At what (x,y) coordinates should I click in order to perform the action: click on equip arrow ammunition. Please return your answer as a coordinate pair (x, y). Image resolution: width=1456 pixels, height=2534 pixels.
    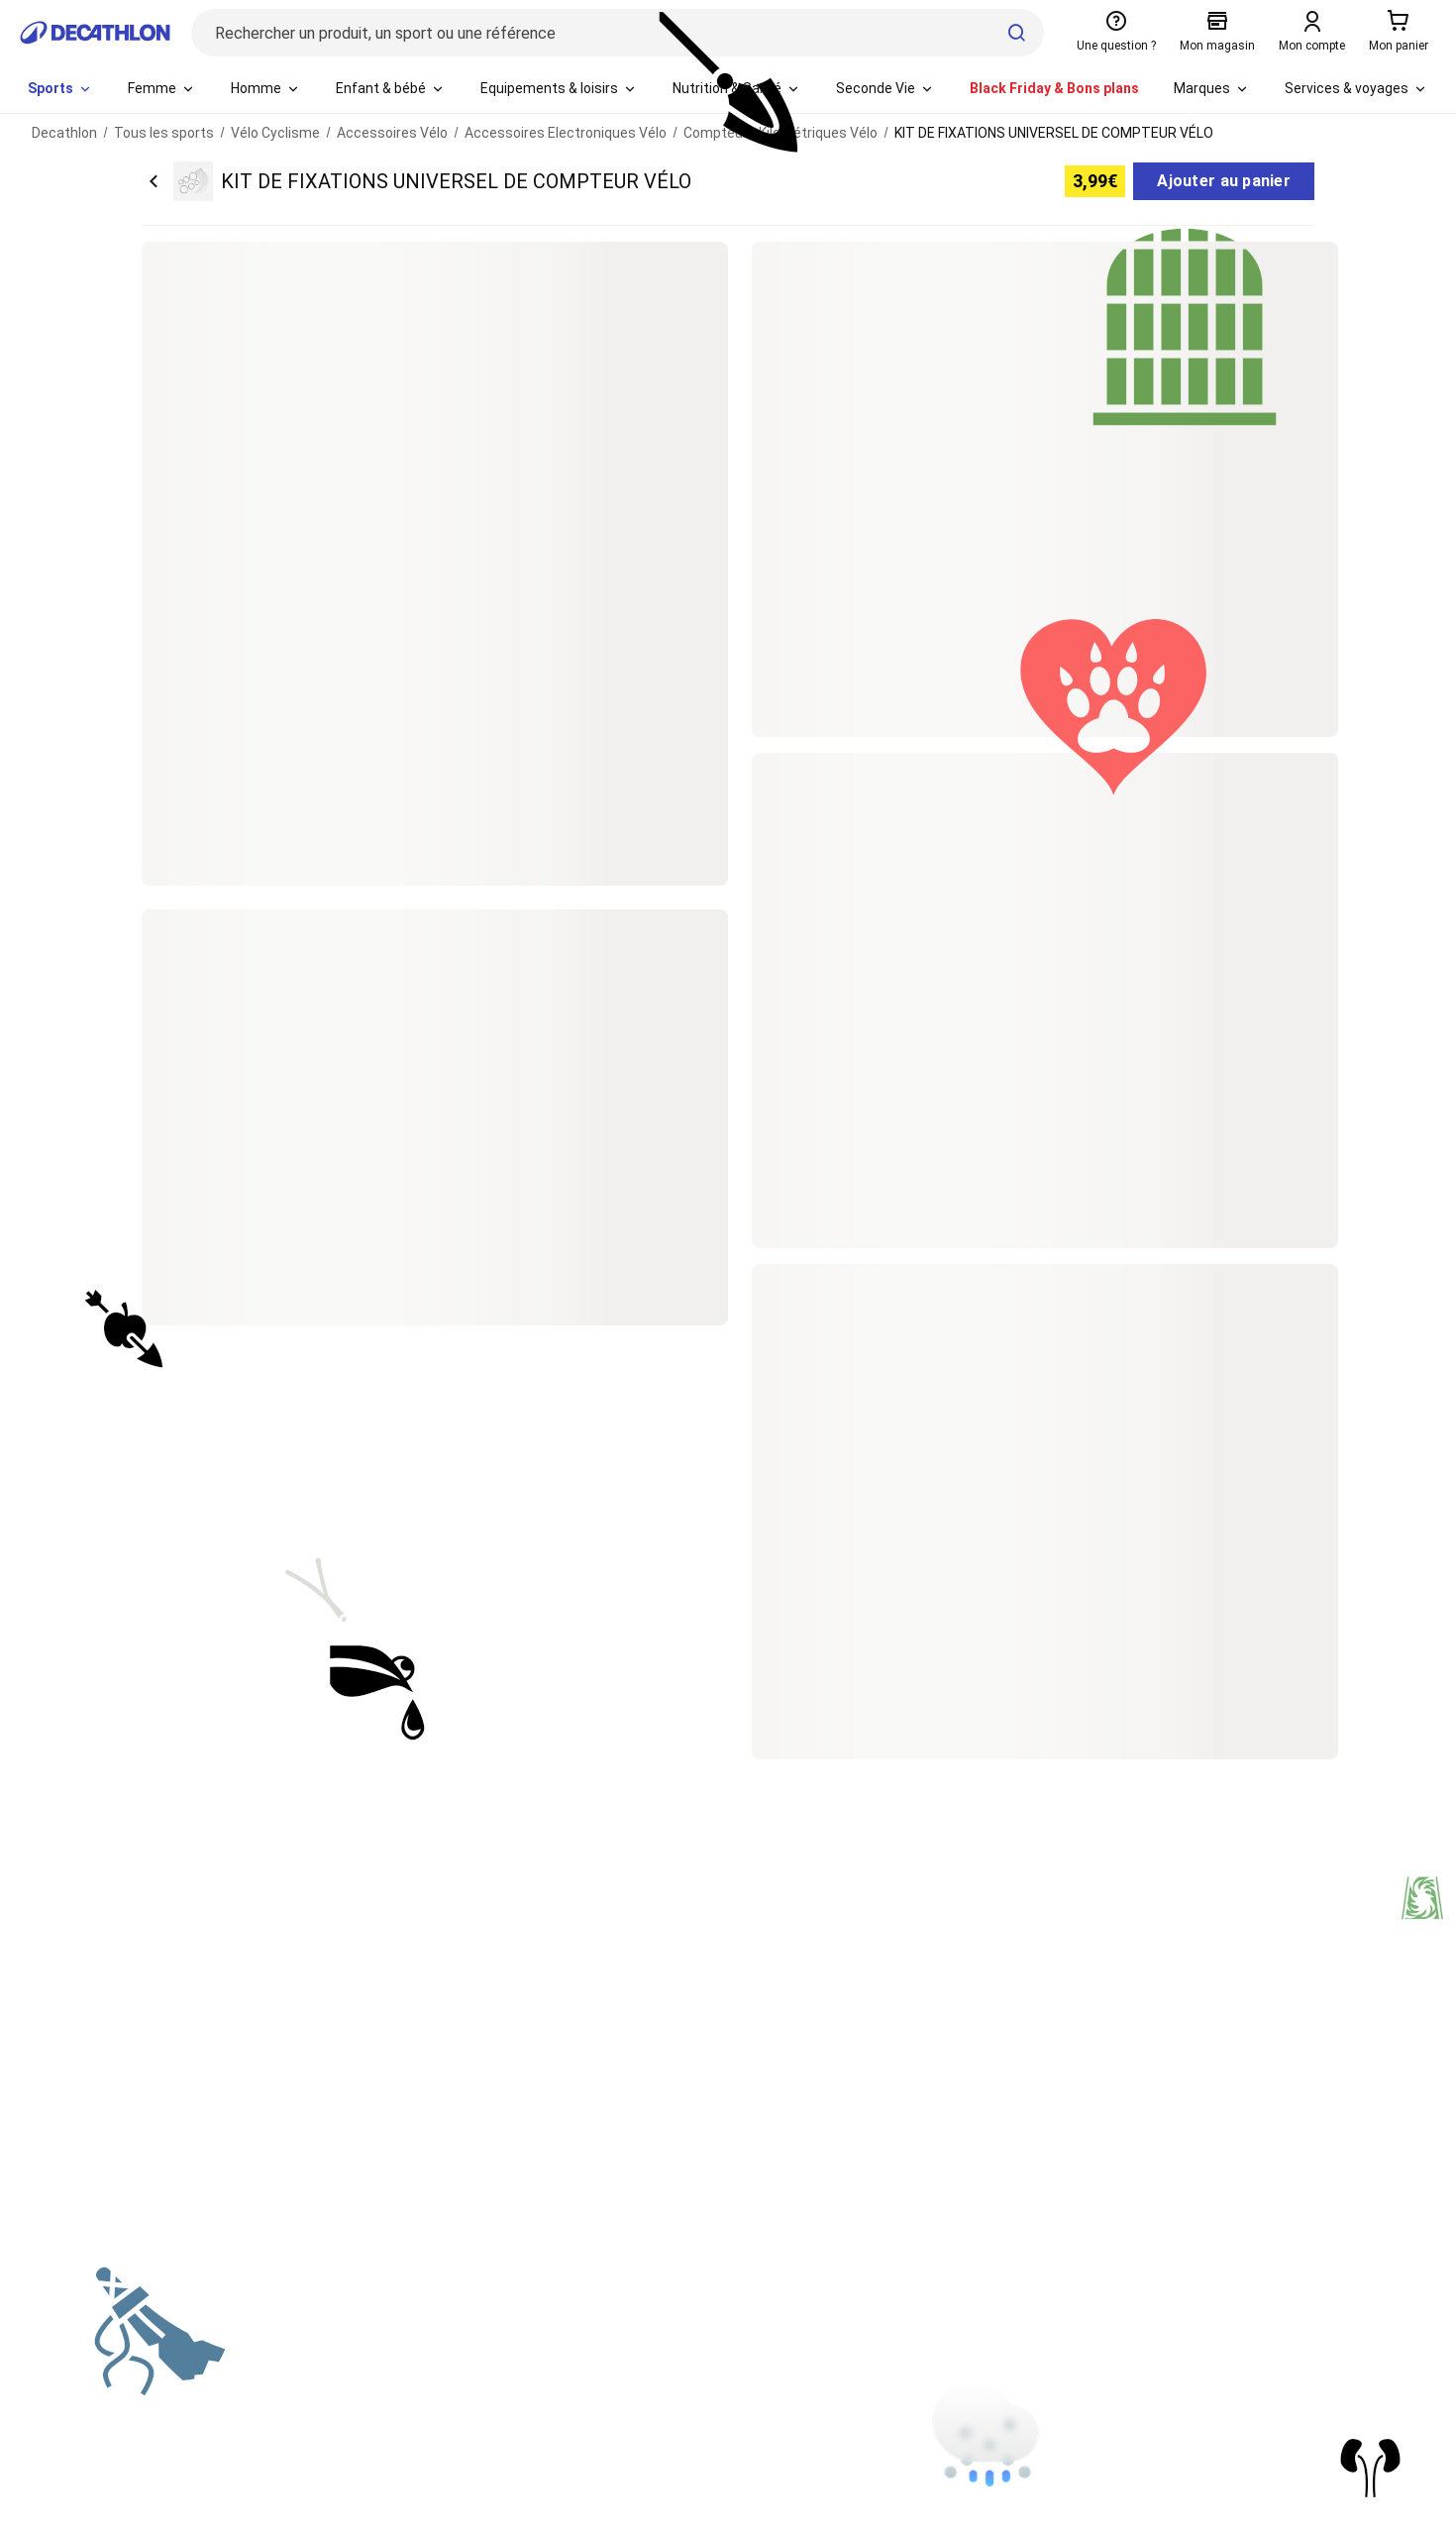
    Looking at the image, I should click on (730, 83).